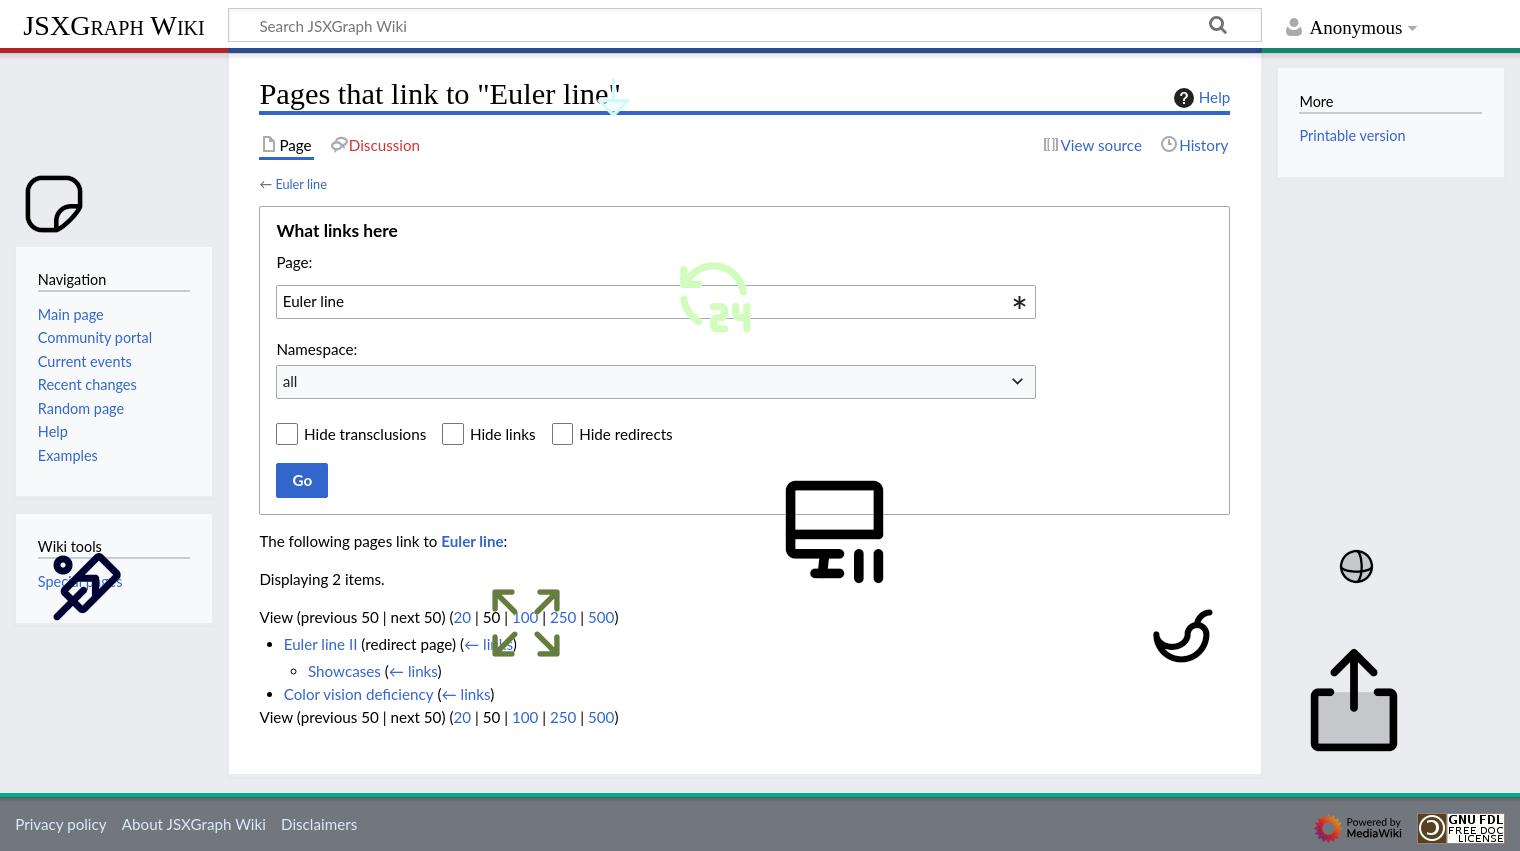  I want to click on indicates spicy food or heat level, so click(1184, 637).